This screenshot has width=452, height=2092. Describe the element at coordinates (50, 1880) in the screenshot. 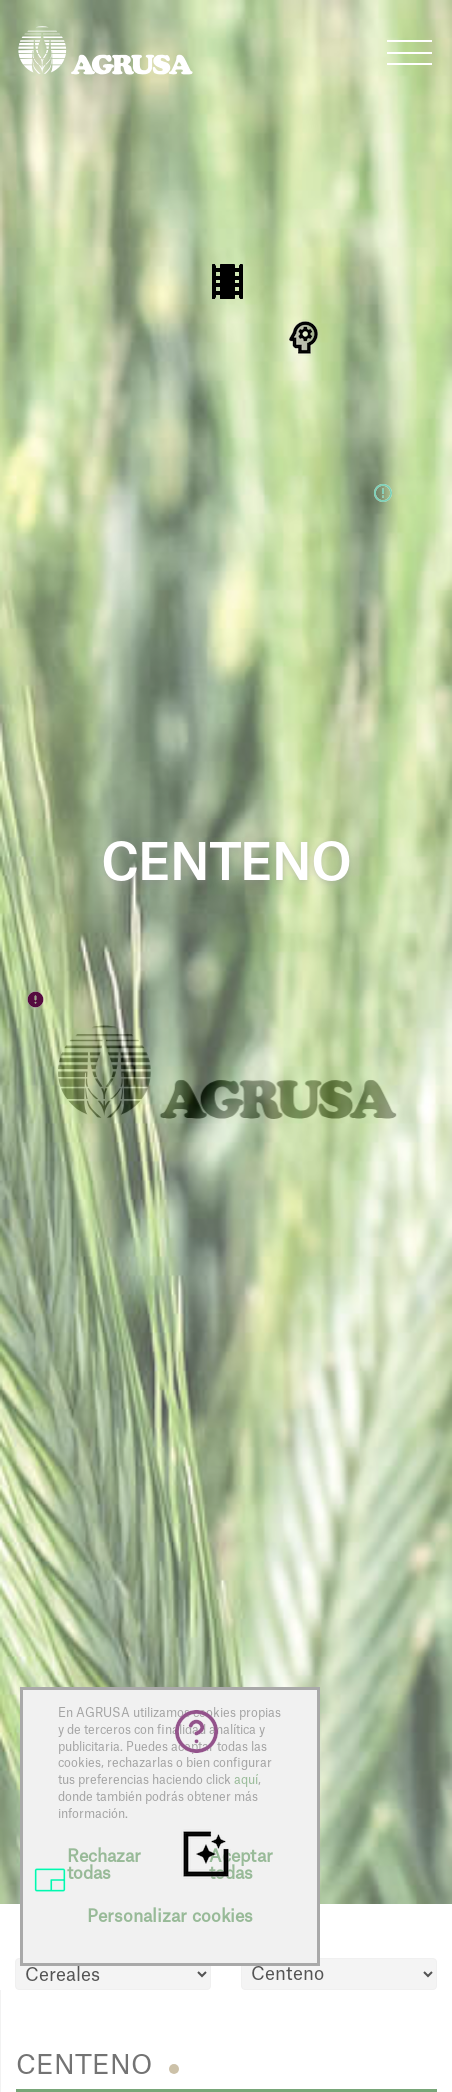

I see `enable picture-in-picture mode` at that location.